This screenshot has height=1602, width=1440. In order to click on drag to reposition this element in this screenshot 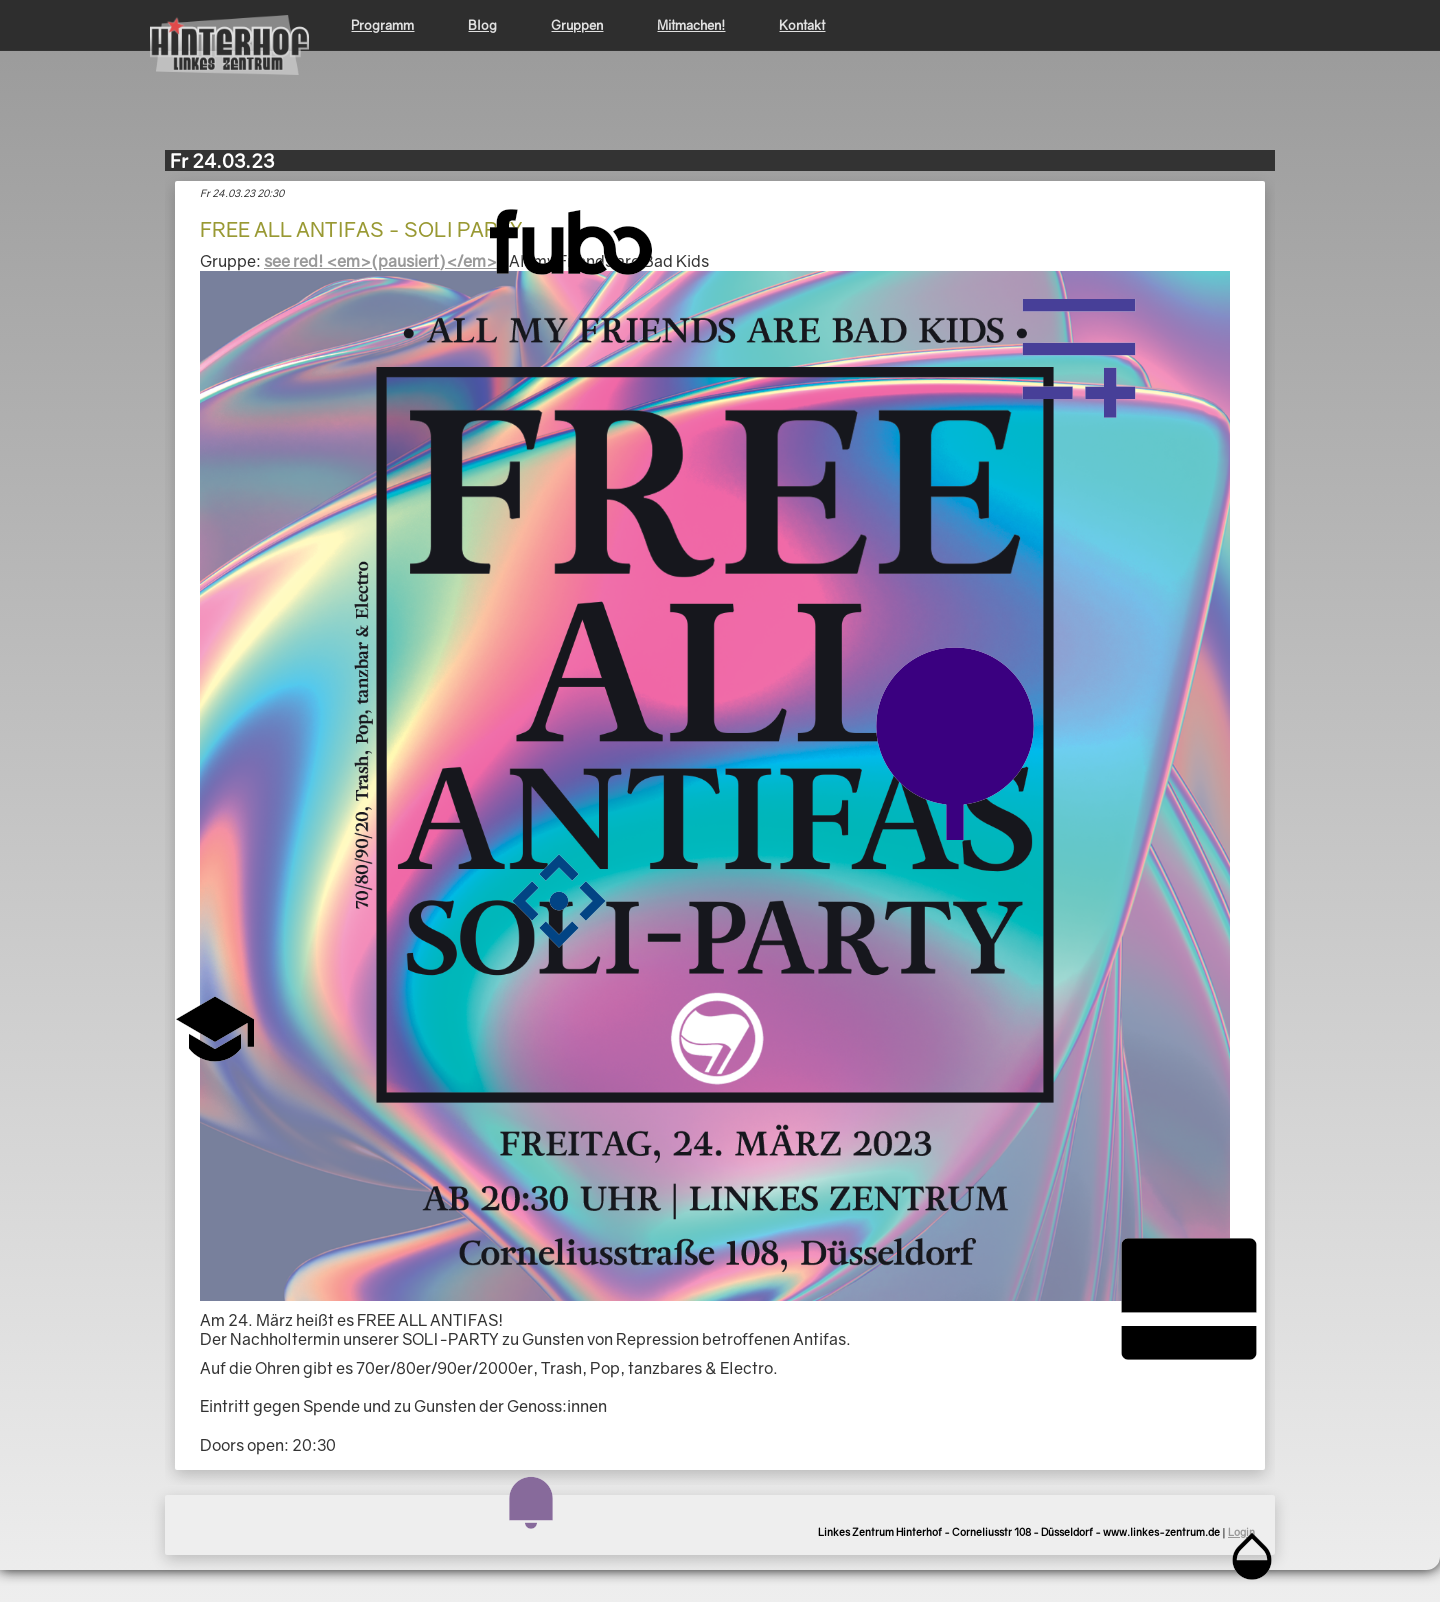, I will do `click(559, 901)`.